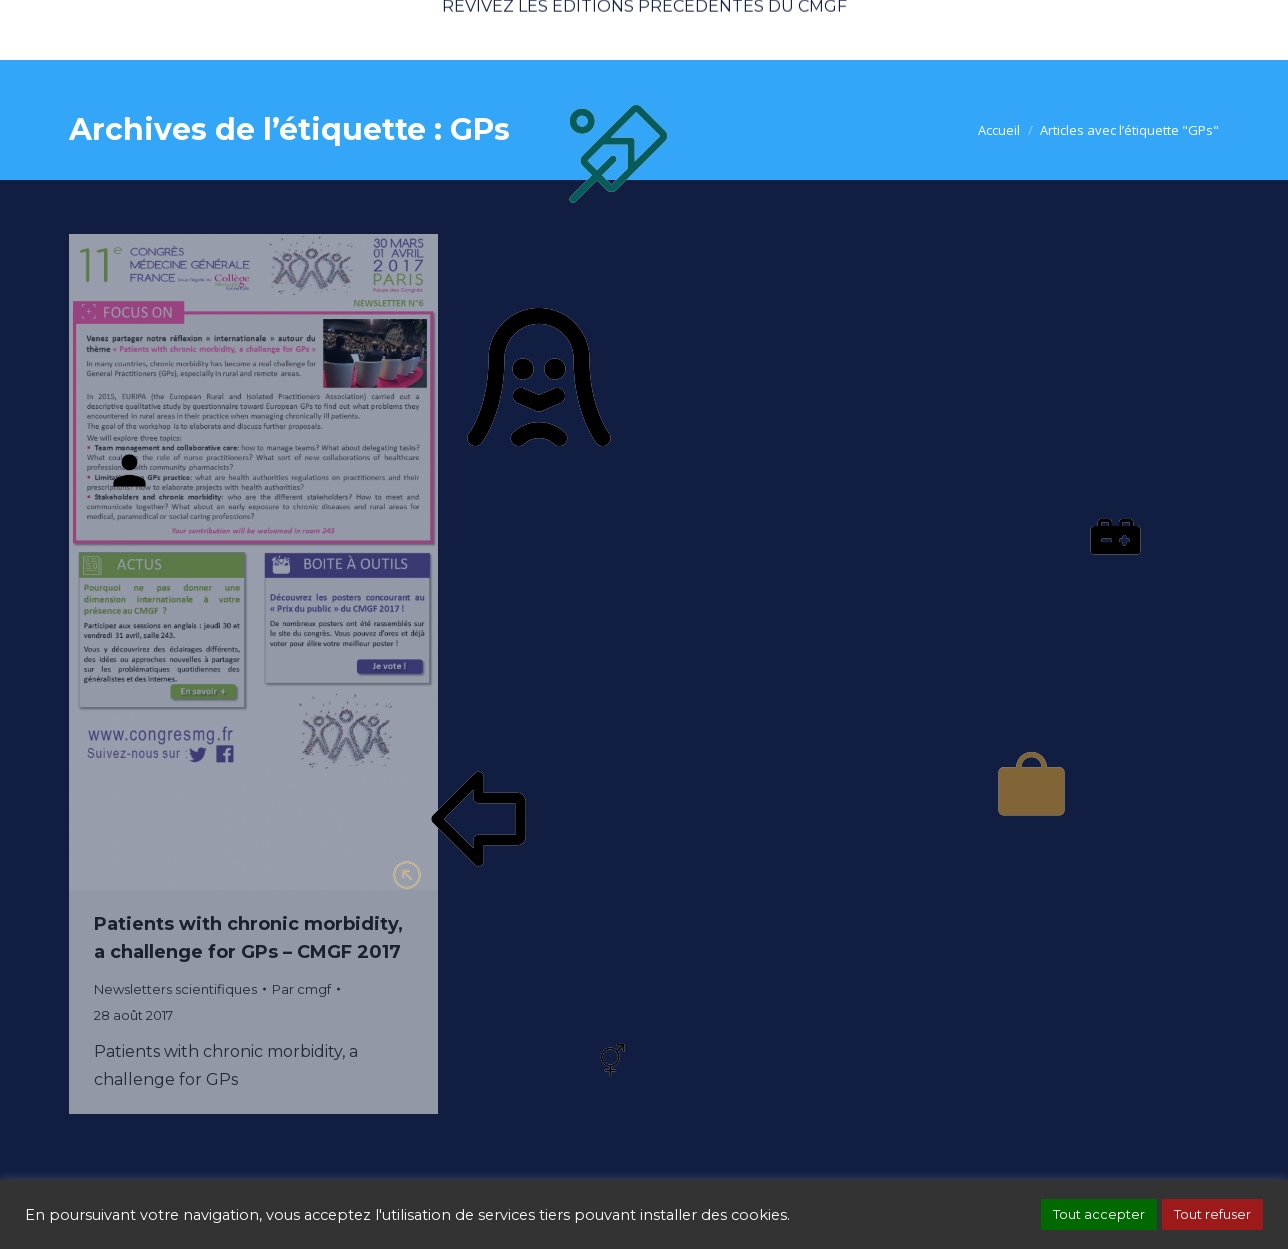 Image resolution: width=1288 pixels, height=1249 pixels. What do you see at coordinates (482, 819) in the screenshot?
I see `go back to the previous screen` at bounding box center [482, 819].